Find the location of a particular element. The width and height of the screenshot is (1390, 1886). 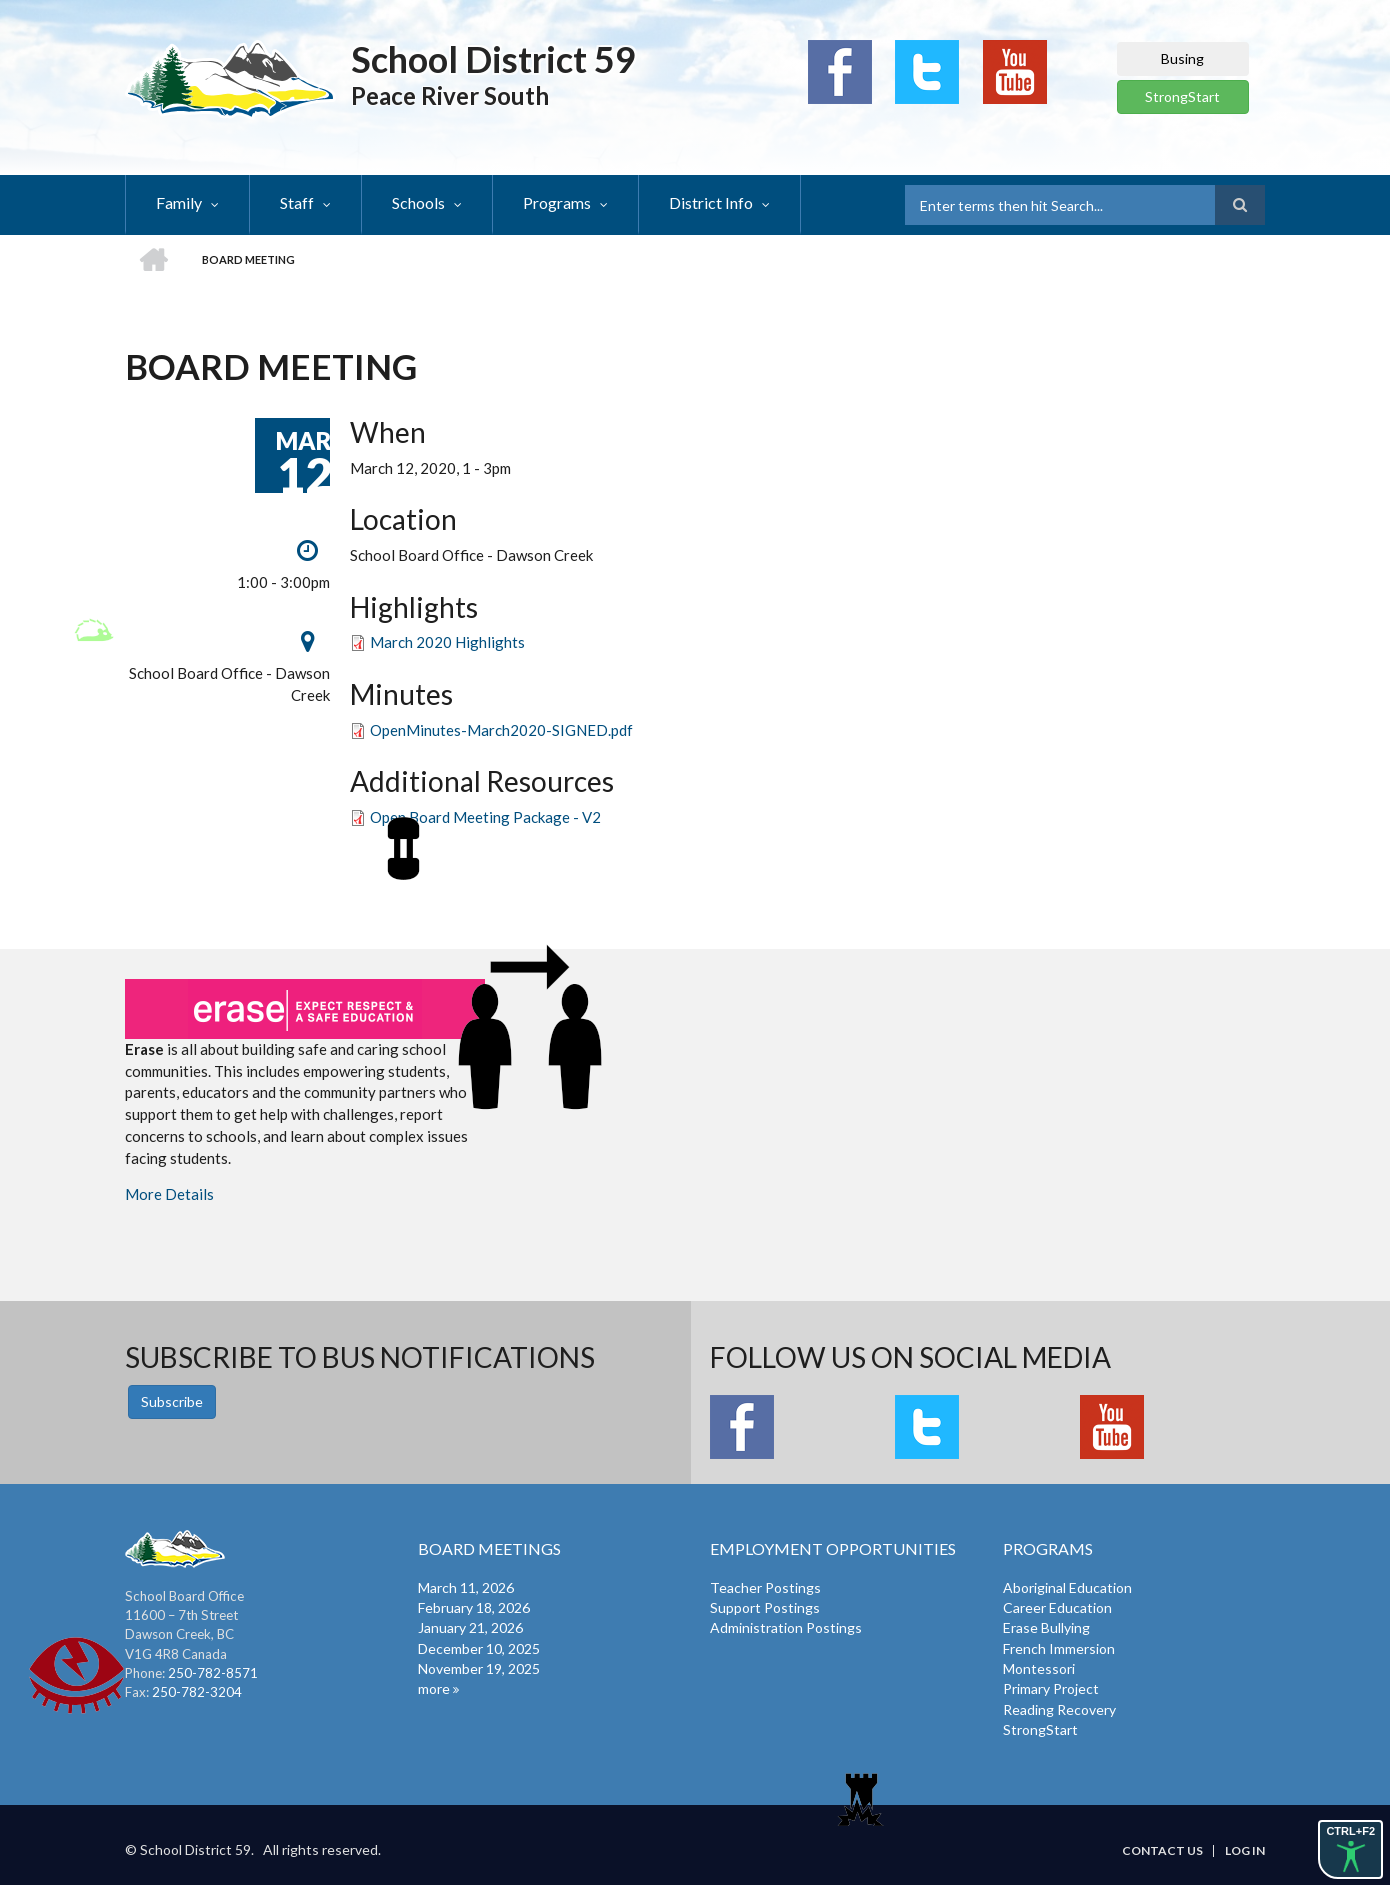

demolish or destroy a building is located at coordinates (860, 1799).